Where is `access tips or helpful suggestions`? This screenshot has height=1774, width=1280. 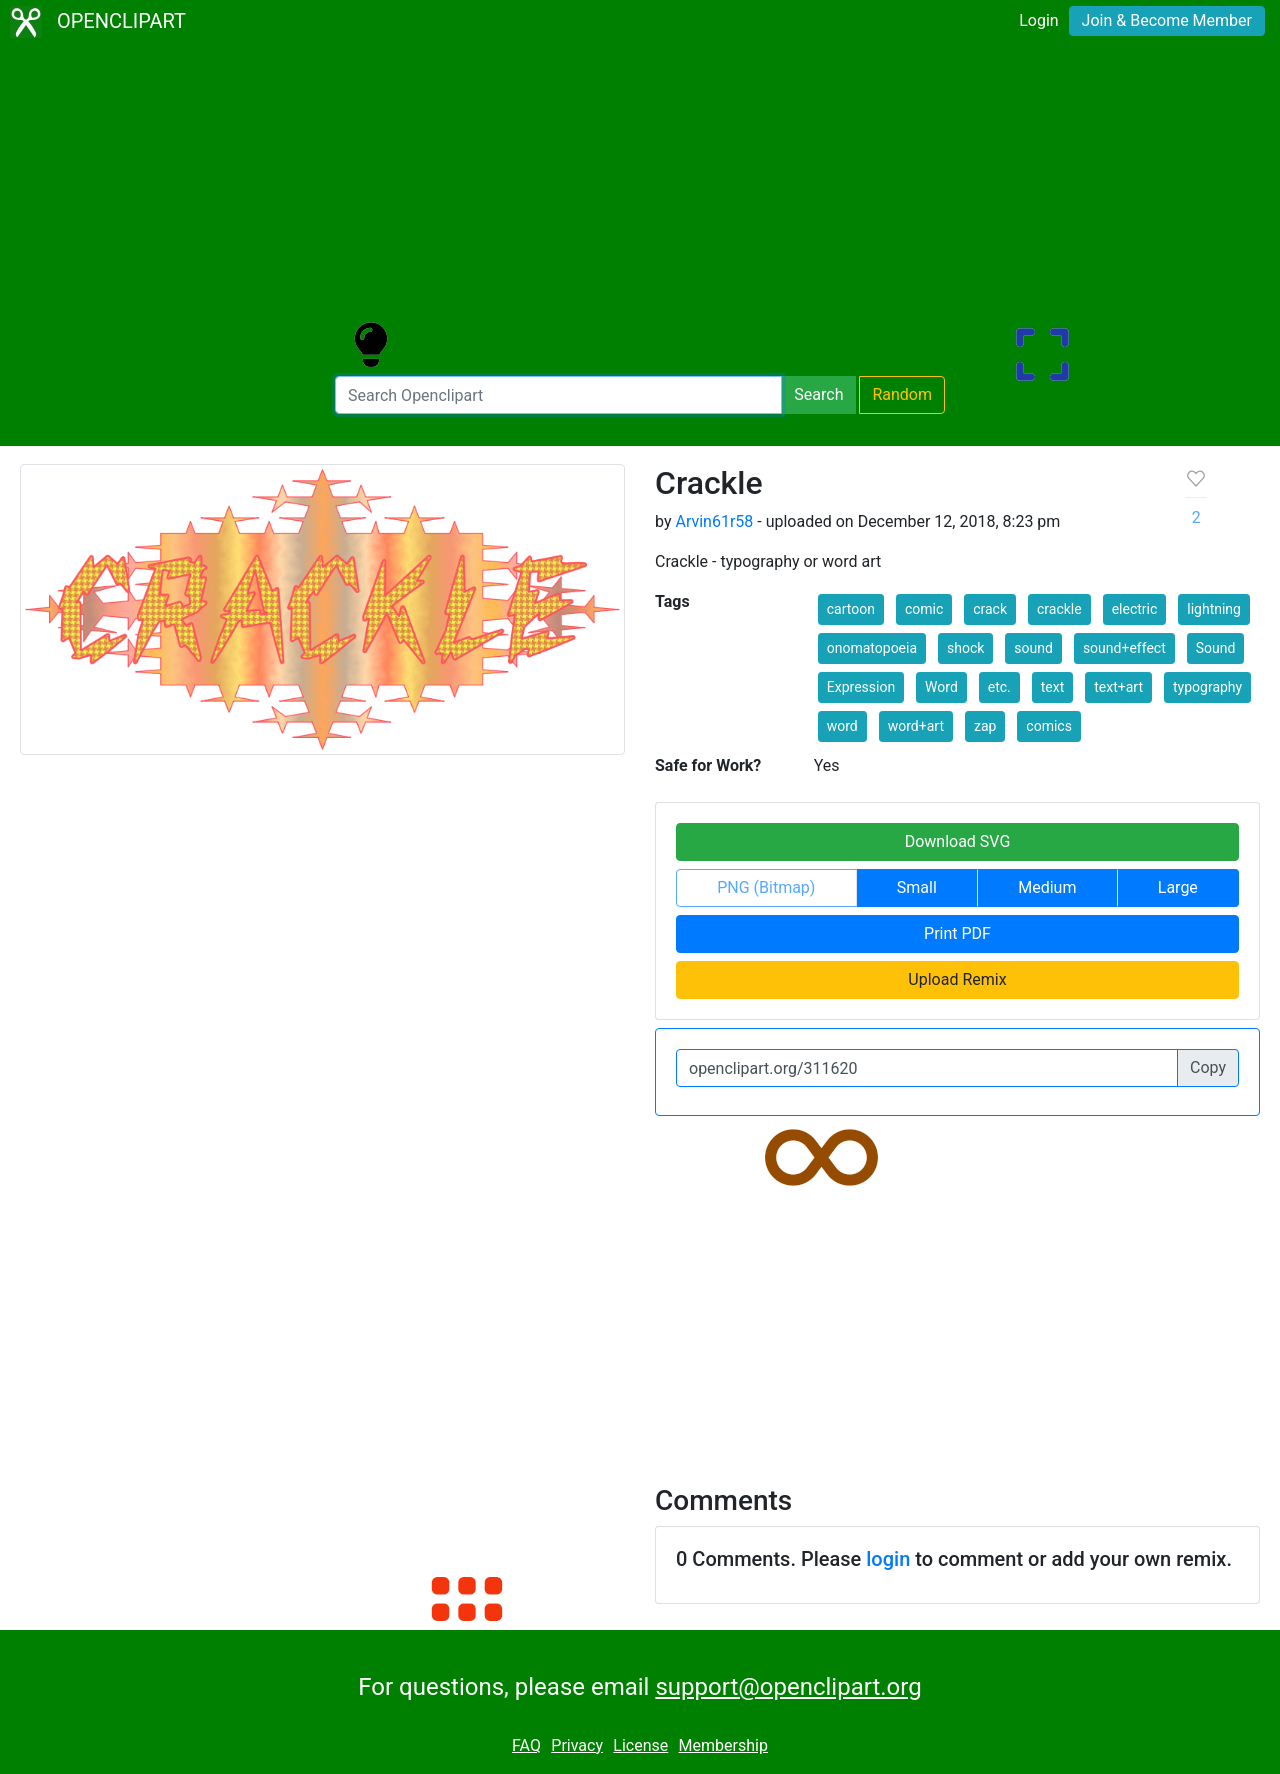
access tips or helpful suggestions is located at coordinates (371, 344).